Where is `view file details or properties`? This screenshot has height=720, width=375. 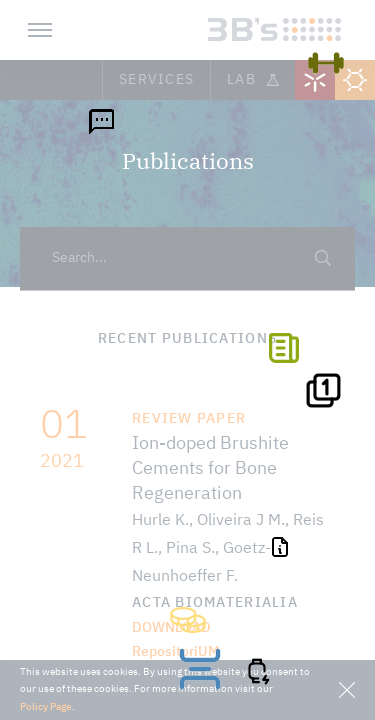 view file details or properties is located at coordinates (280, 547).